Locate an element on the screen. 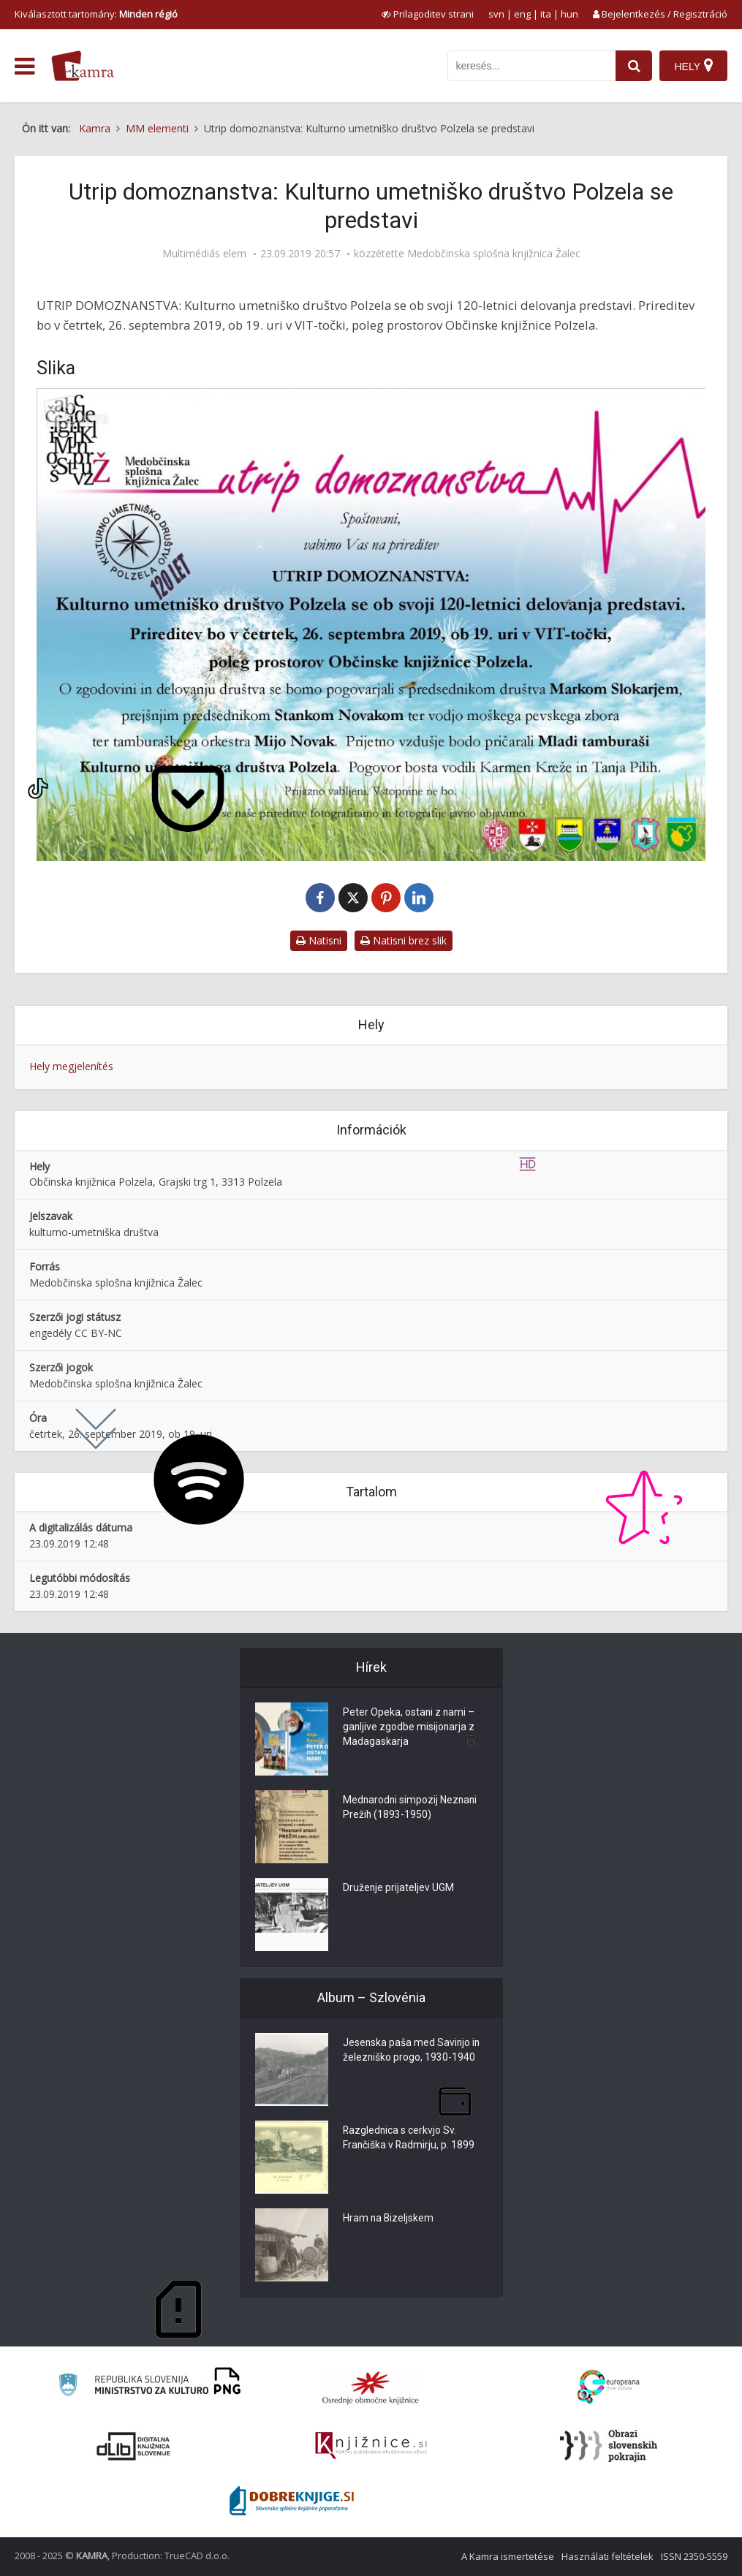  open Spotify app is located at coordinates (199, 1480).